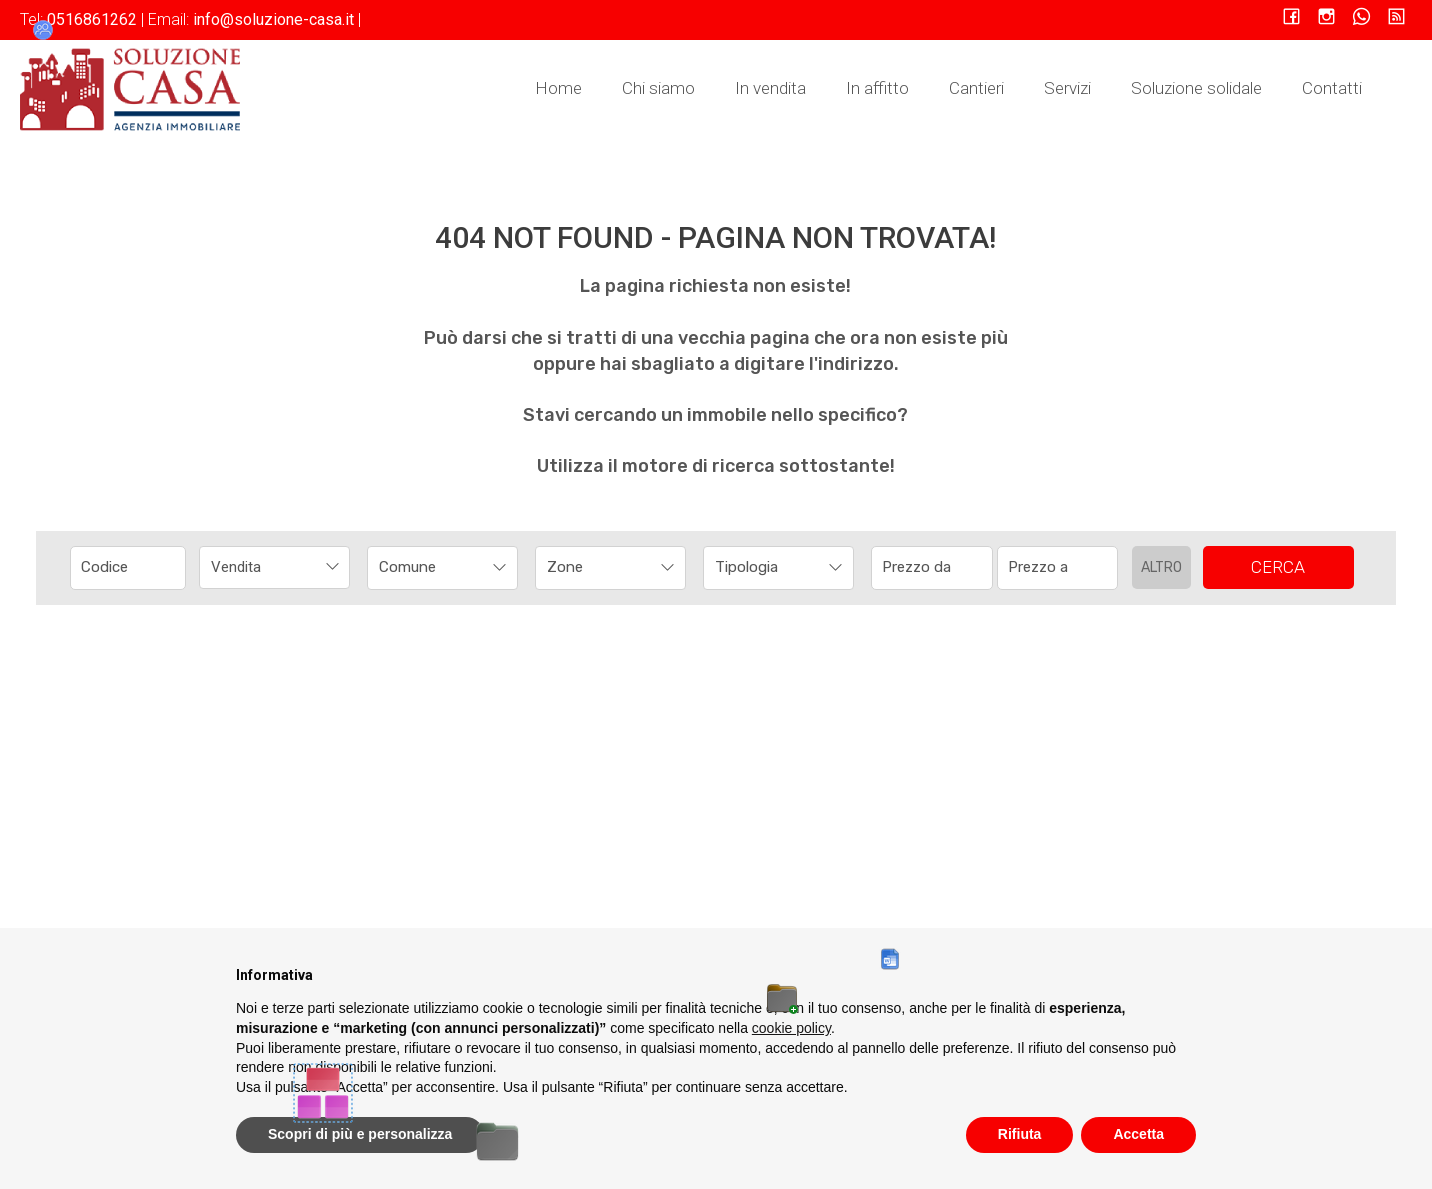 This screenshot has height=1189, width=1432. What do you see at coordinates (323, 1093) in the screenshot?
I see `select all items in the current view` at bounding box center [323, 1093].